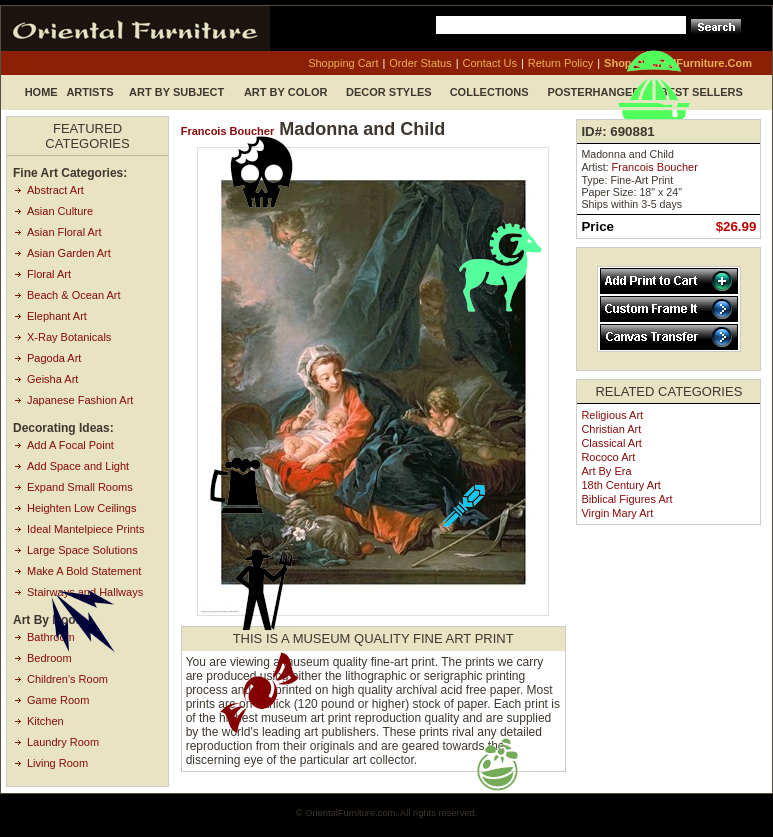 The image size is (773, 837). What do you see at coordinates (464, 505) in the screenshot?
I see `cast a spell or use magic ability` at bounding box center [464, 505].